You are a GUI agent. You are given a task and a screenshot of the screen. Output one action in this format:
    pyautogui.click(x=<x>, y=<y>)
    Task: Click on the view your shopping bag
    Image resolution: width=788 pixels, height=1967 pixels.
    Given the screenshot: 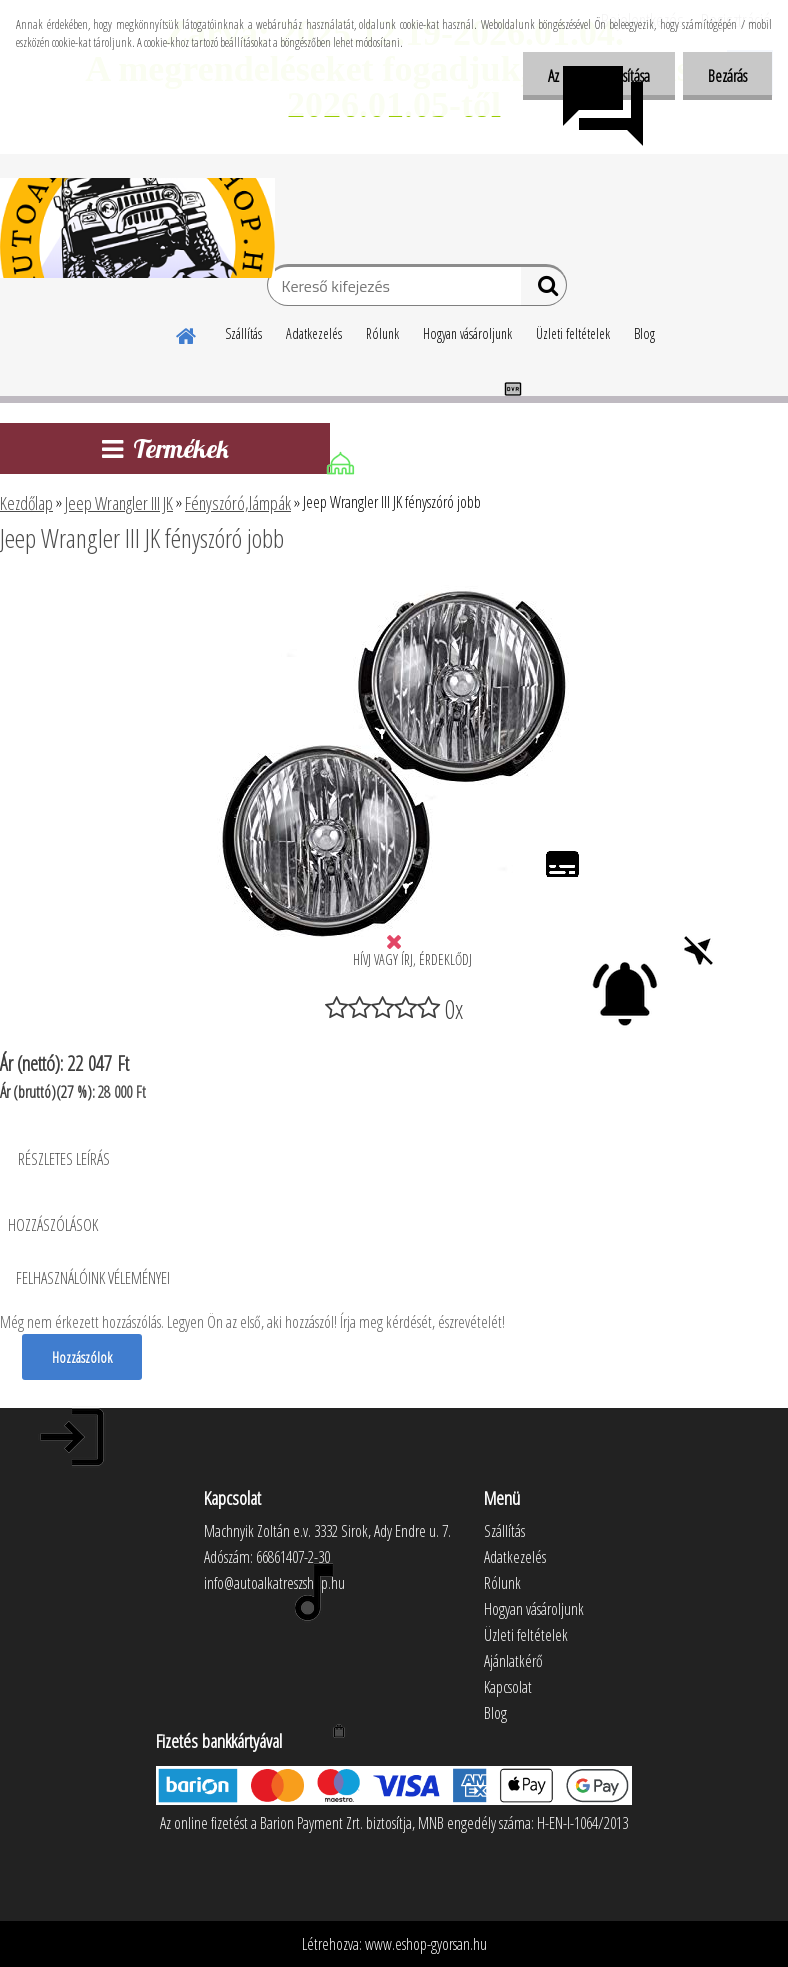 What is the action you would take?
    pyautogui.click(x=339, y=1731)
    